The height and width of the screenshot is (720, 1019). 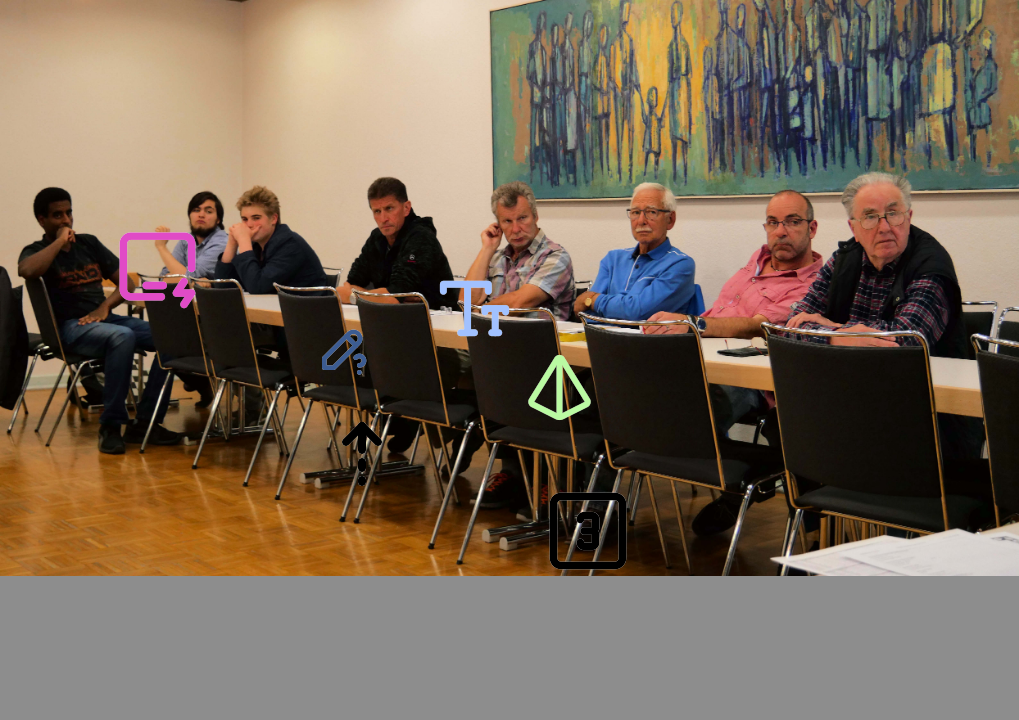 What do you see at coordinates (559, 387) in the screenshot?
I see `view 3D model or object` at bounding box center [559, 387].